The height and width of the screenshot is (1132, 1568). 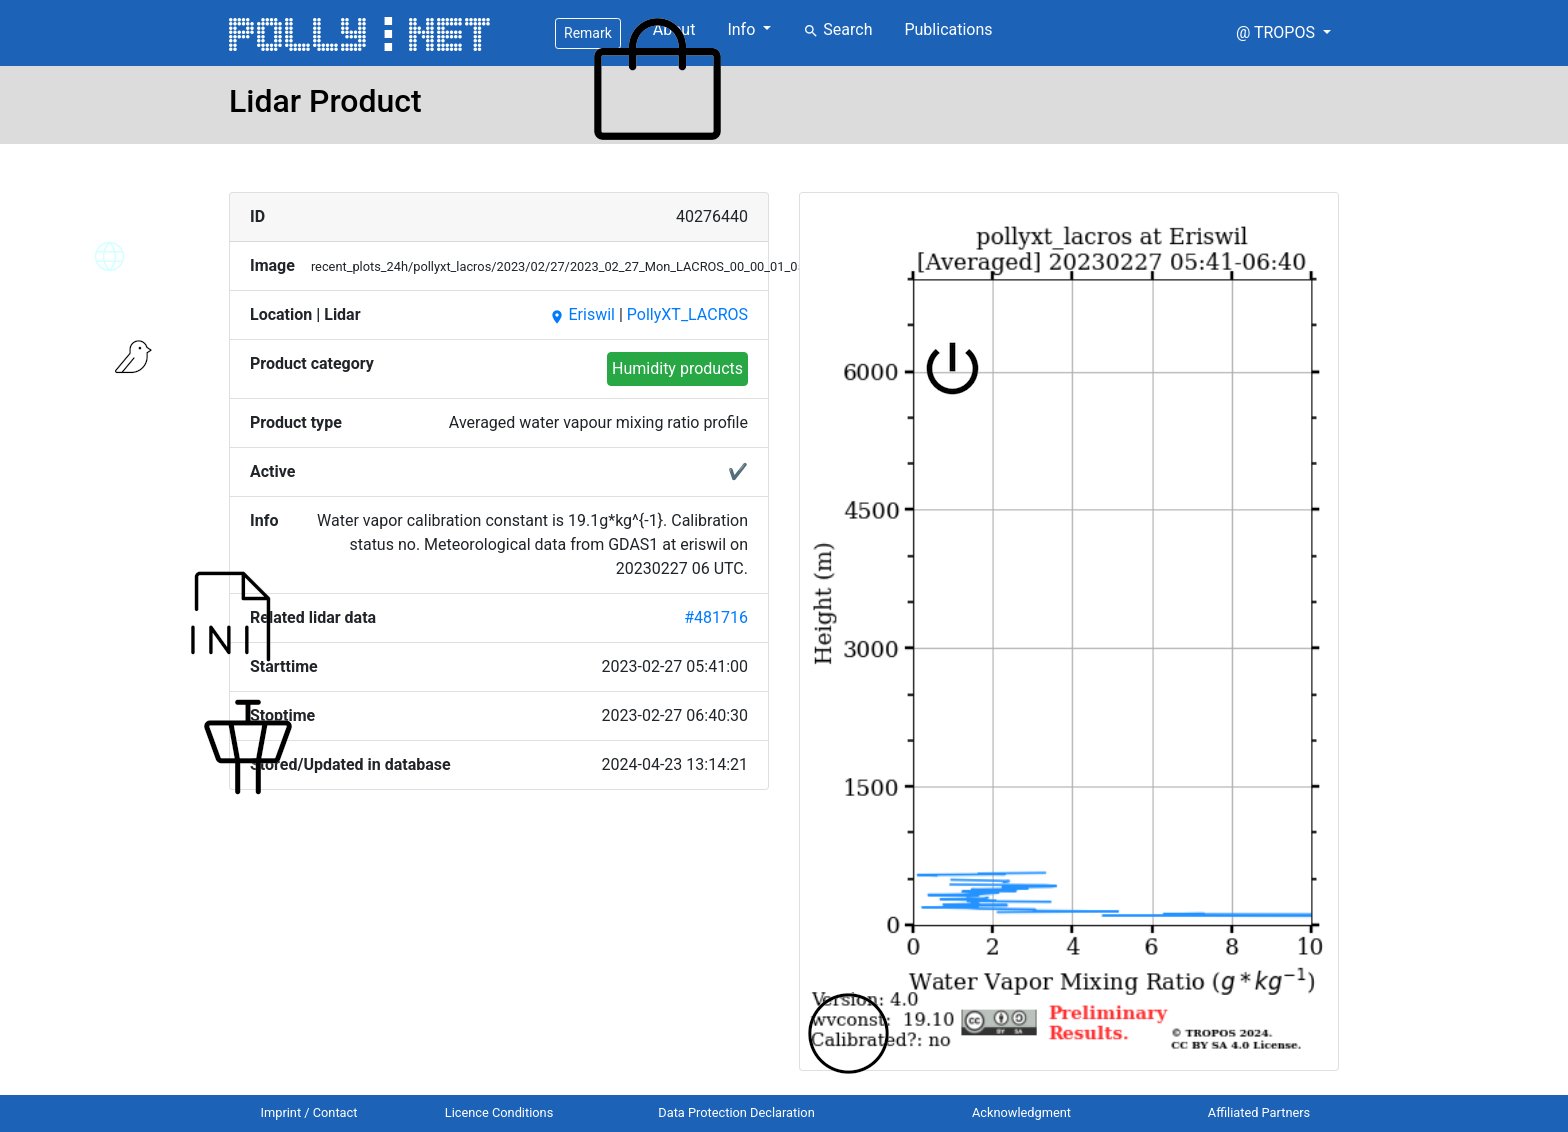 I want to click on power on or off the device, so click(x=952, y=368).